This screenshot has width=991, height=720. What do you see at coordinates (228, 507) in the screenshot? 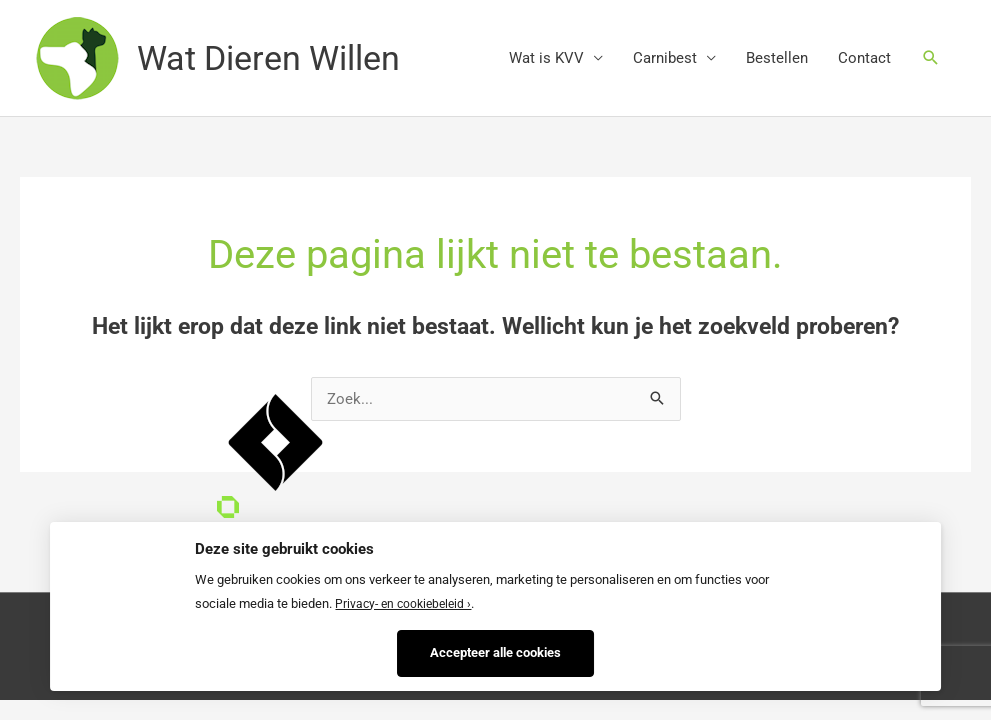
I see `open OPNsense firewall dashboard` at bounding box center [228, 507].